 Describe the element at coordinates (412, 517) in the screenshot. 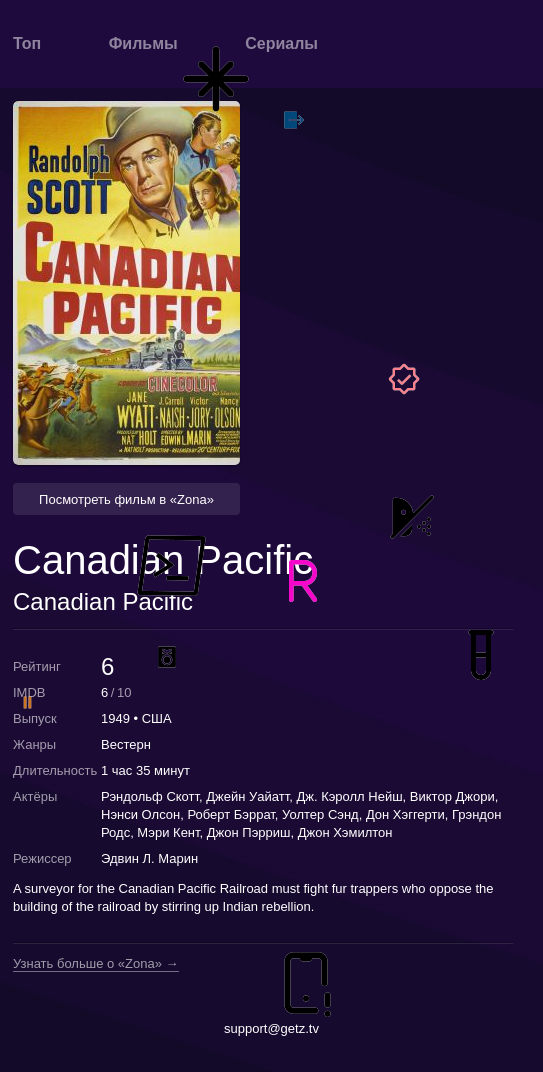

I see `indicates coughing is prohibited in this area` at that location.